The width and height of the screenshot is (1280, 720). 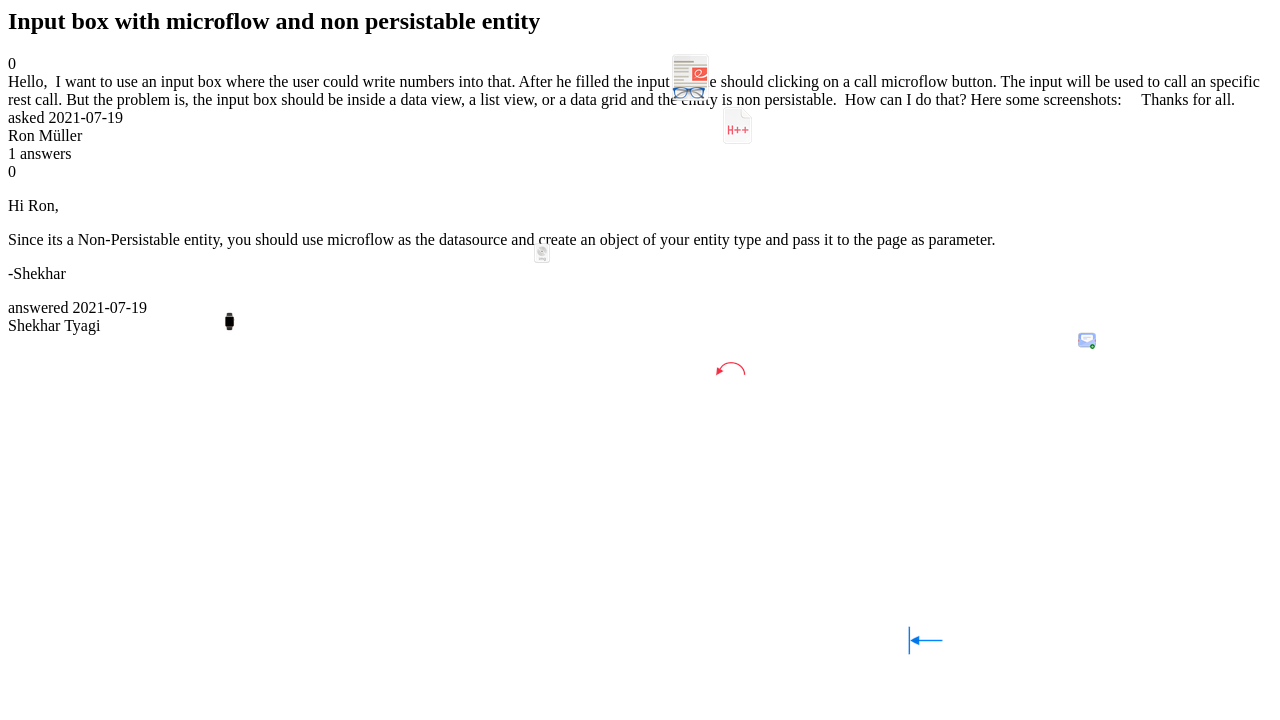 What do you see at coordinates (229, 321) in the screenshot?
I see `apple watch series 3 device identifier` at bounding box center [229, 321].